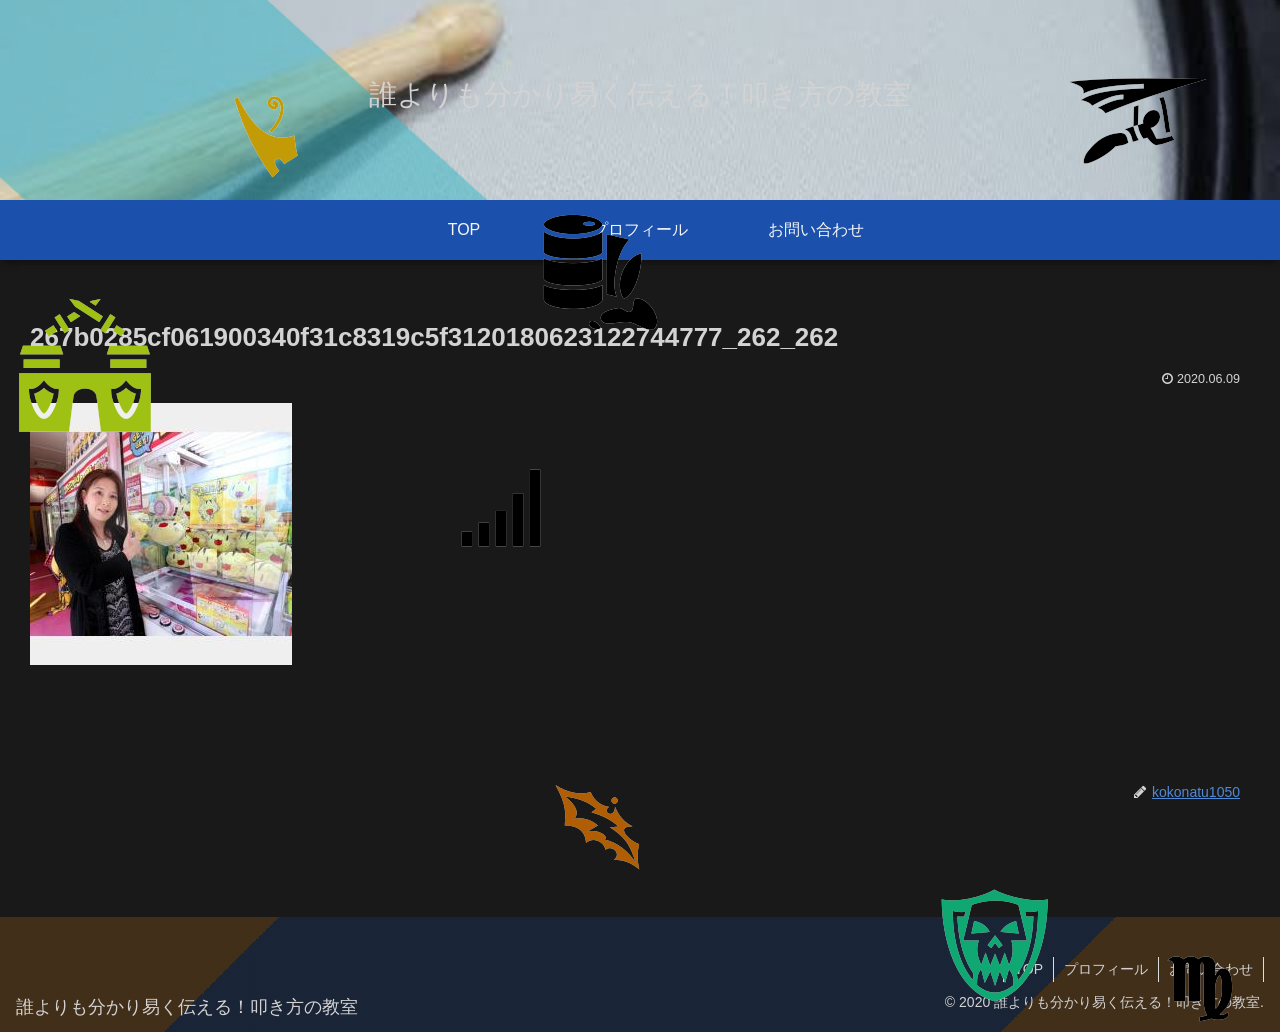 The image size is (1280, 1032). I want to click on indicates a leaking or damaged container, so click(599, 271).